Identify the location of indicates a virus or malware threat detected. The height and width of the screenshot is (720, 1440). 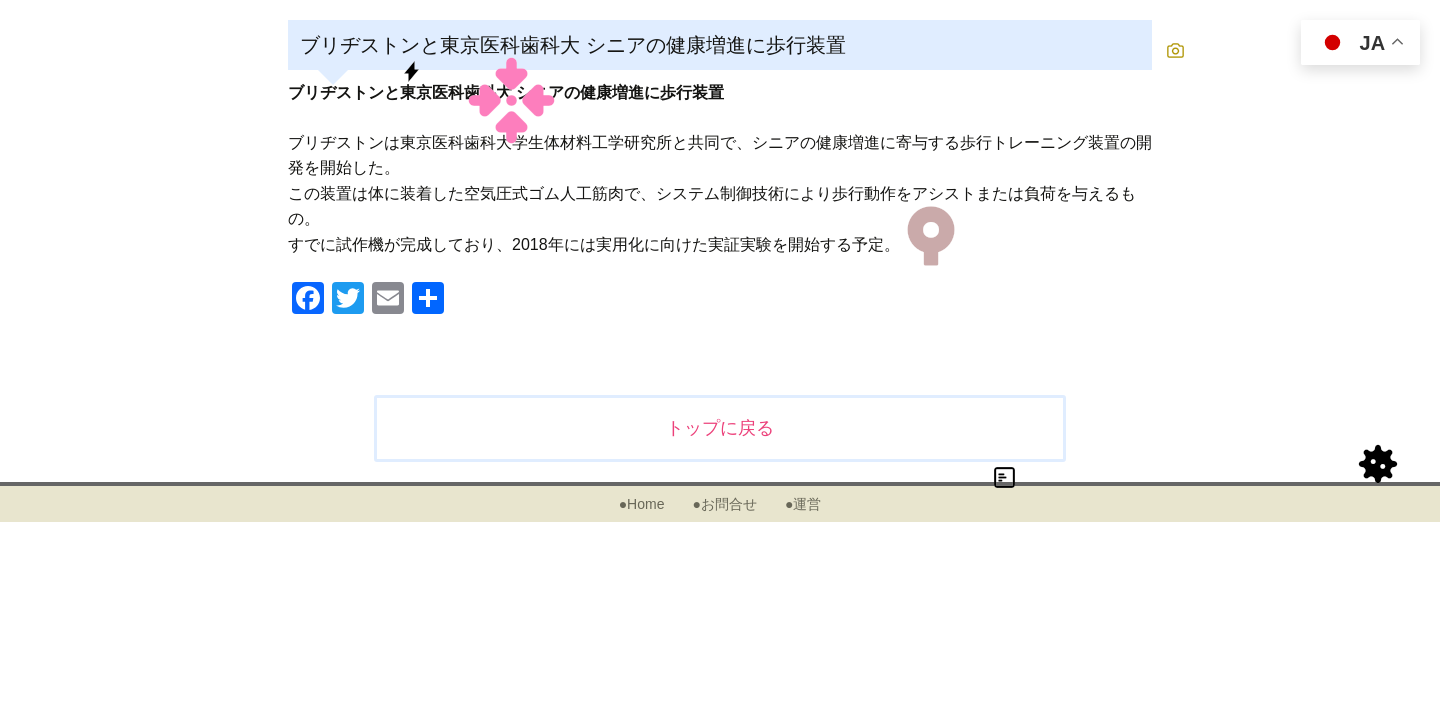
(1378, 464).